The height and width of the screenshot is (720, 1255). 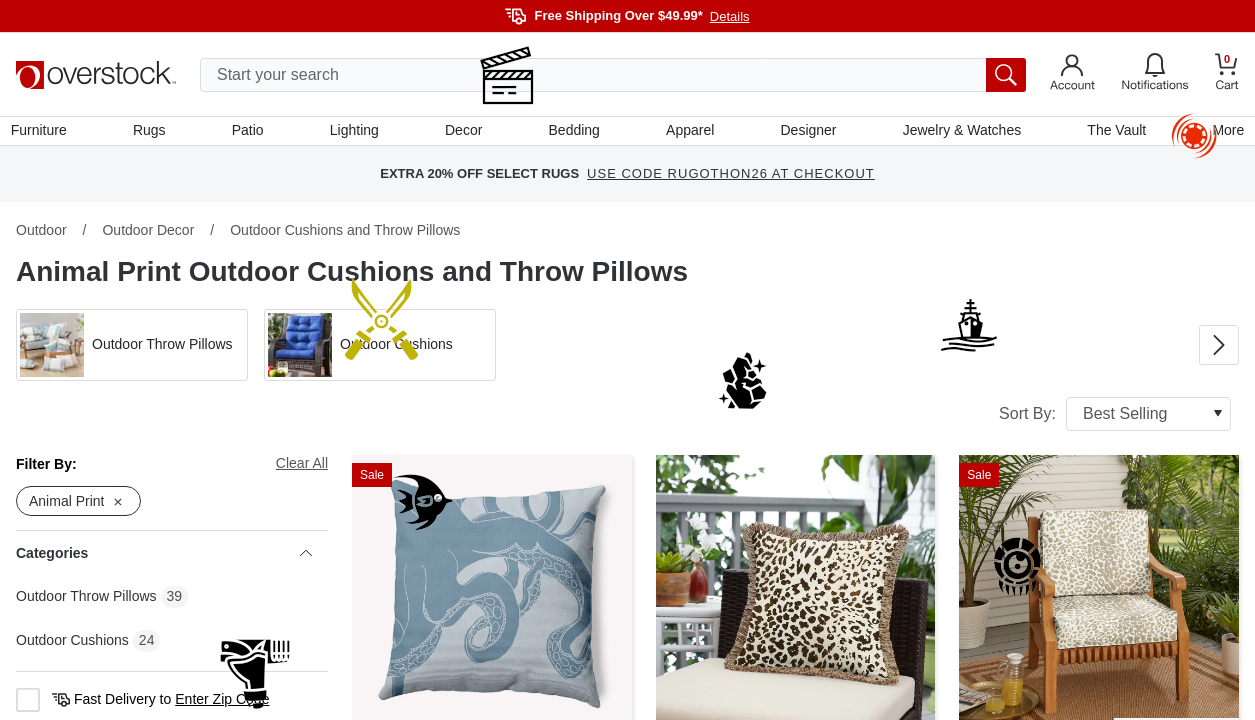 What do you see at coordinates (255, 674) in the screenshot?
I see `equip or access holster item in game inventory` at bounding box center [255, 674].